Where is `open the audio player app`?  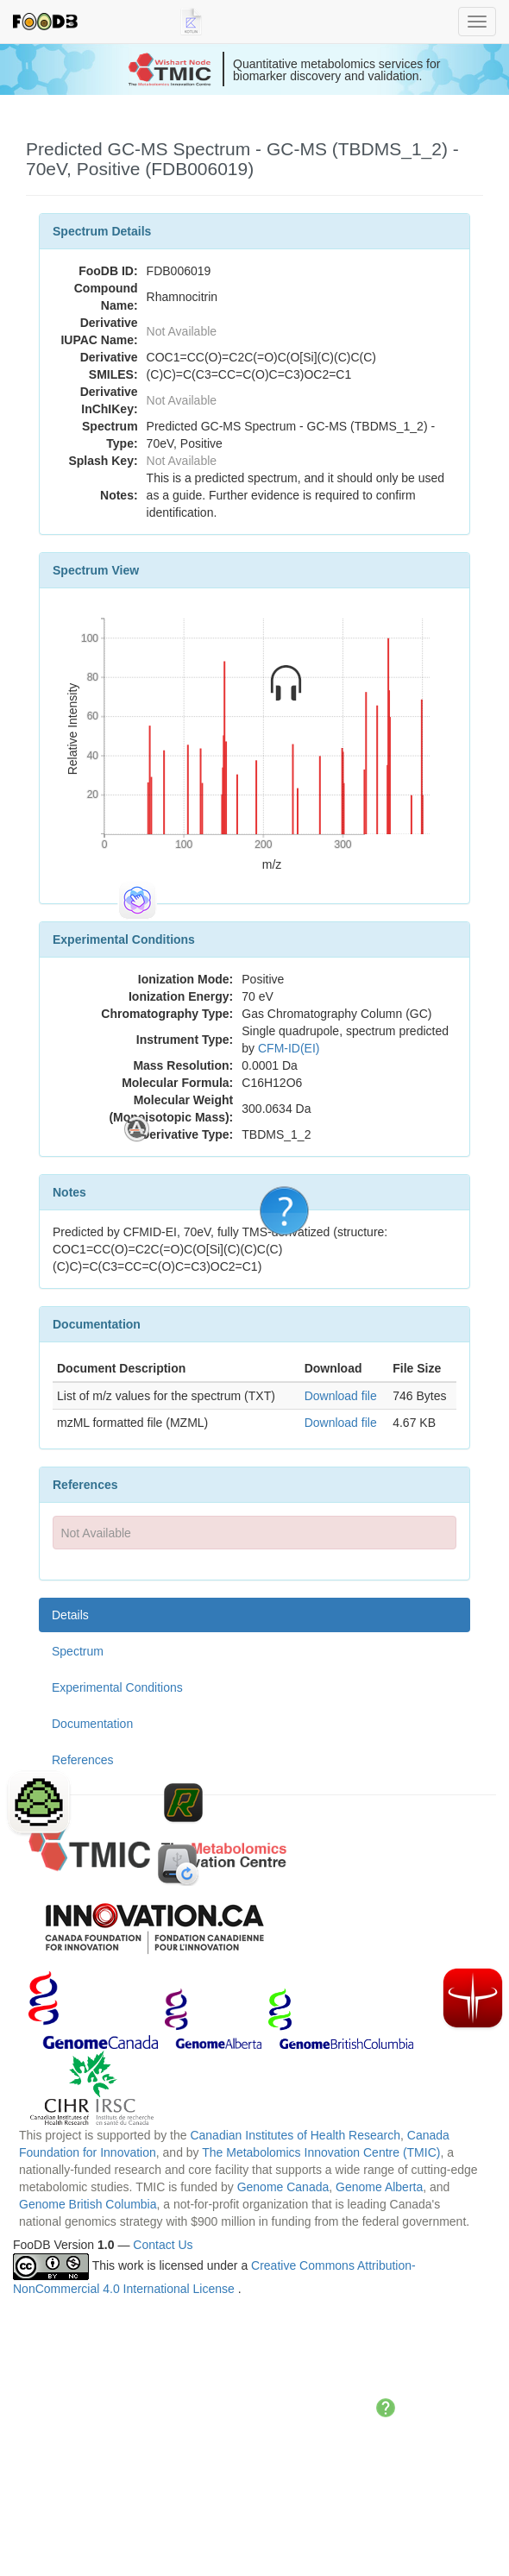
open the audio player app is located at coordinates (286, 682).